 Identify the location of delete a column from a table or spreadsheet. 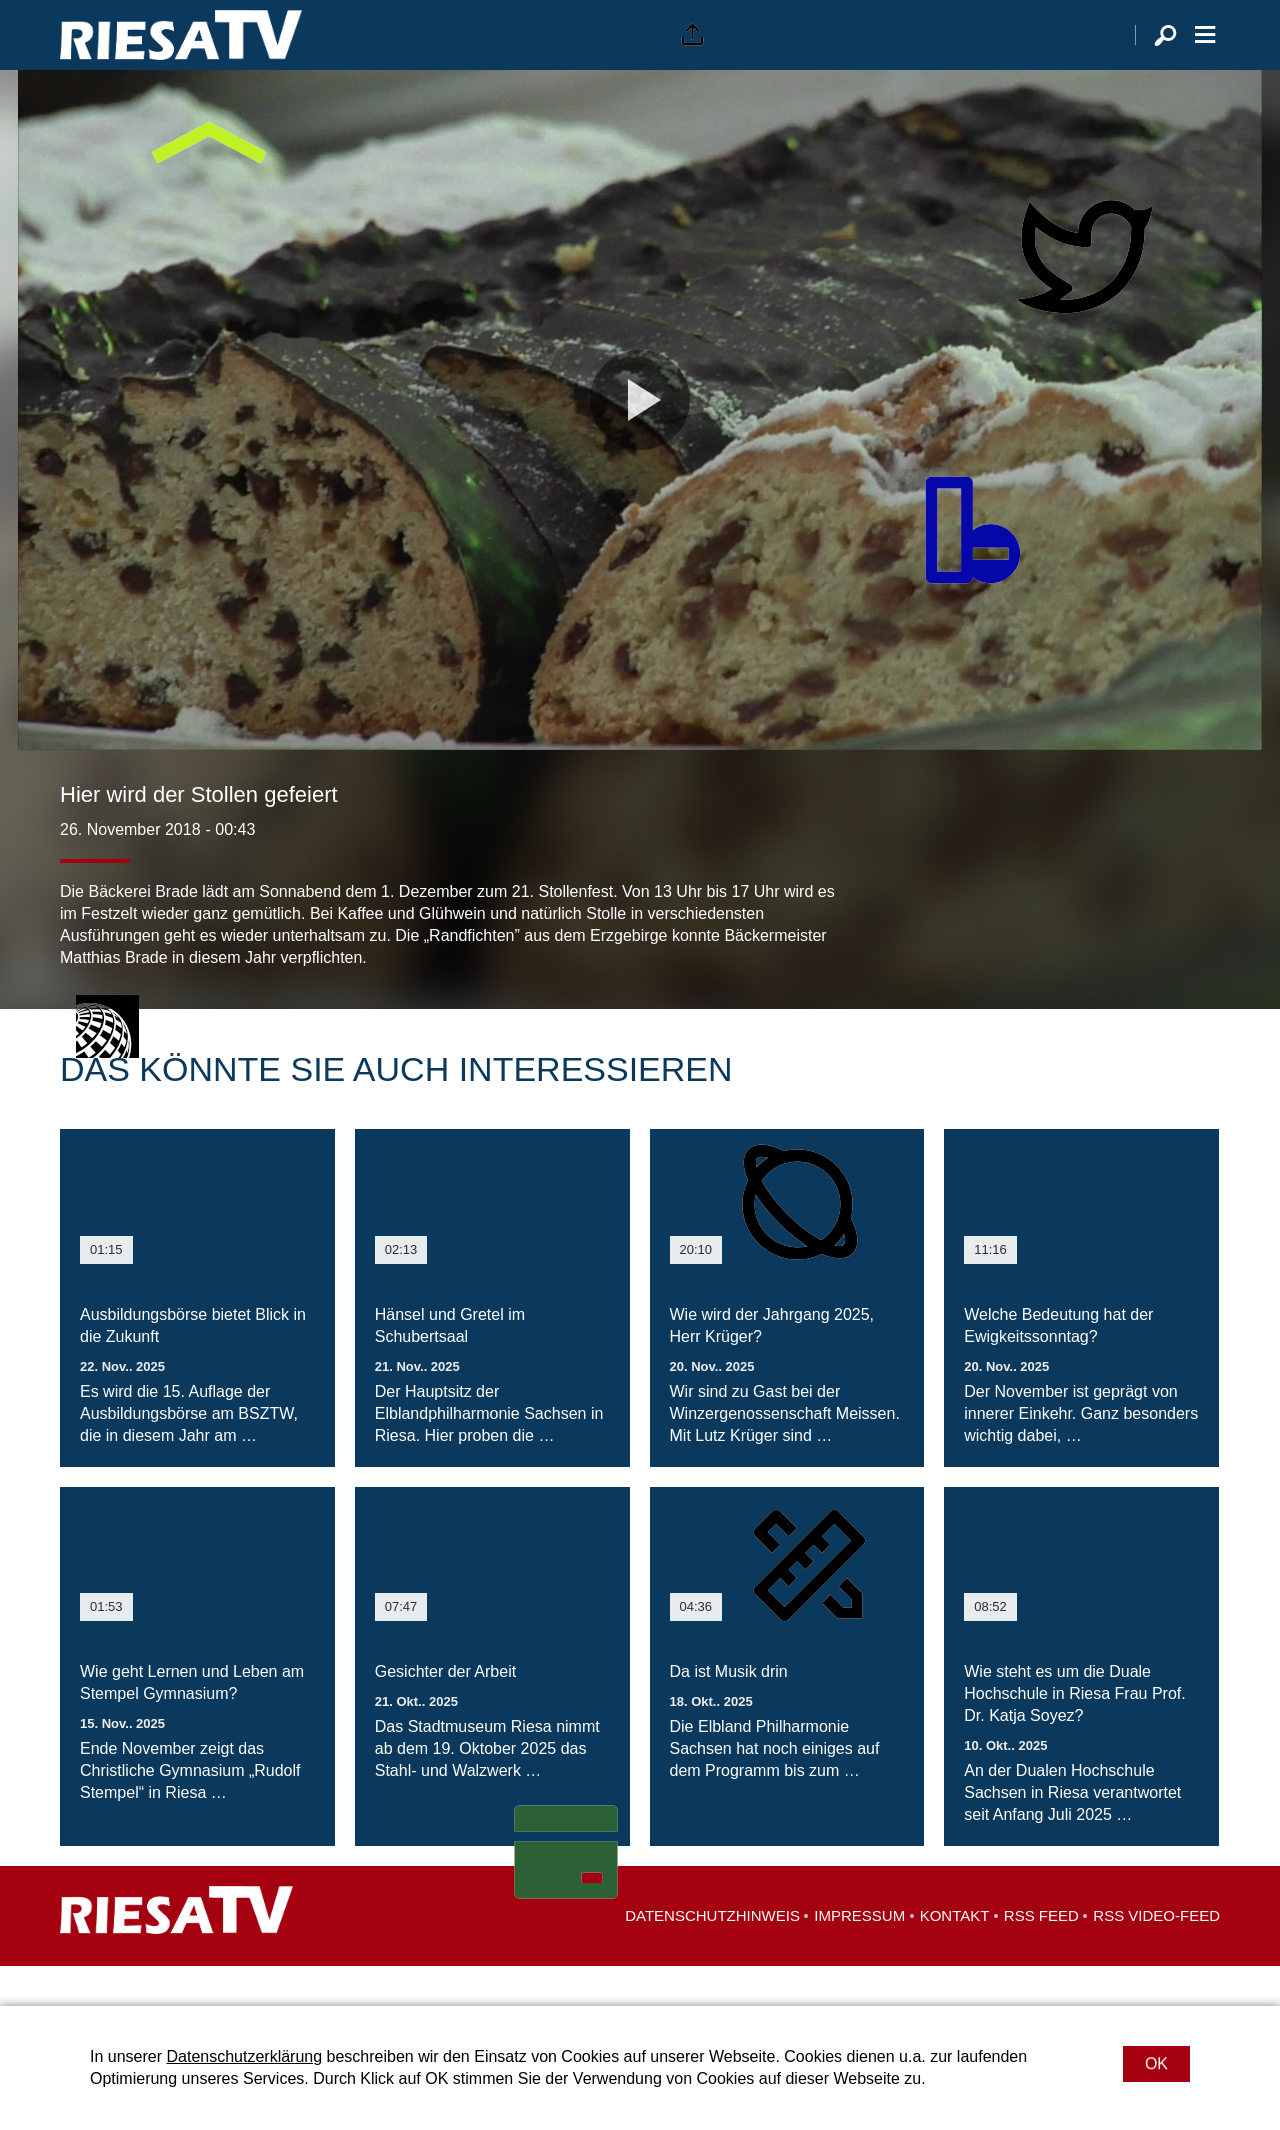
(967, 530).